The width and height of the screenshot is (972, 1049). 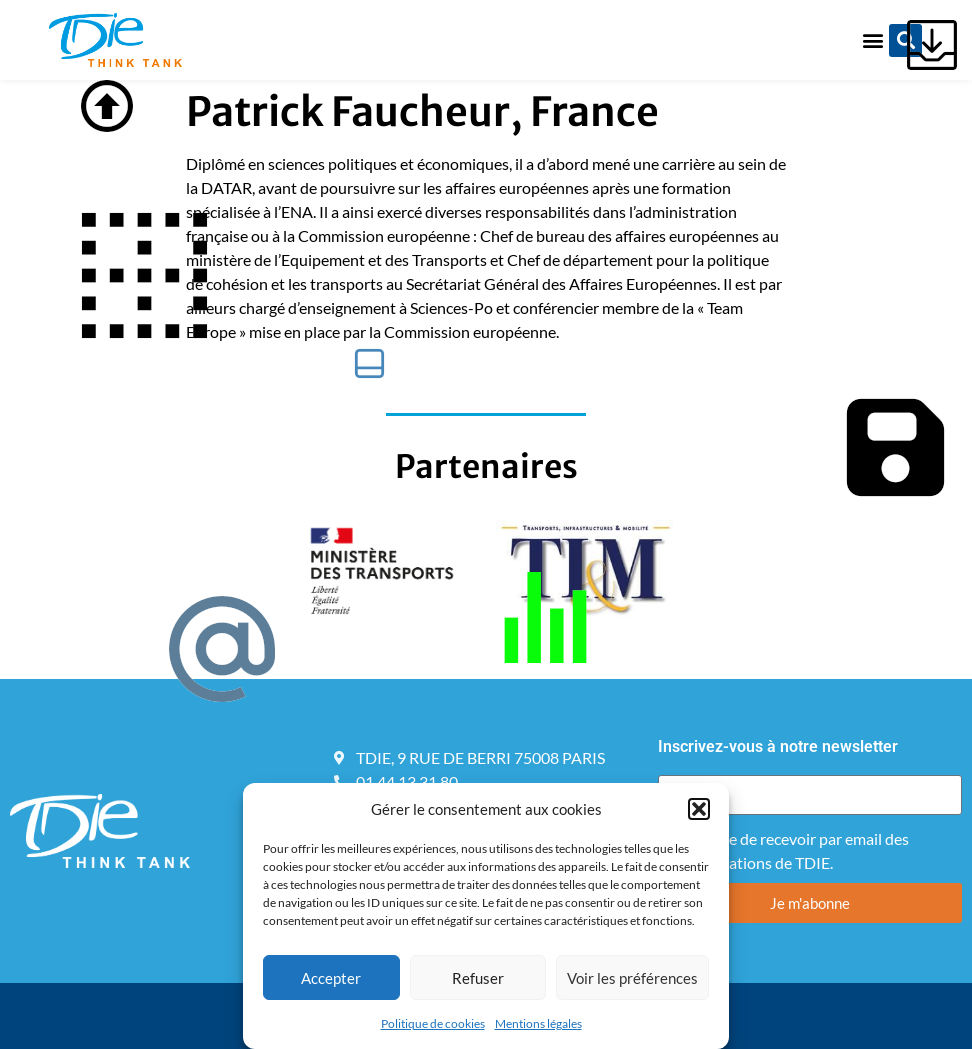 What do you see at coordinates (222, 649) in the screenshot?
I see `mention a user in a post or comment` at bounding box center [222, 649].